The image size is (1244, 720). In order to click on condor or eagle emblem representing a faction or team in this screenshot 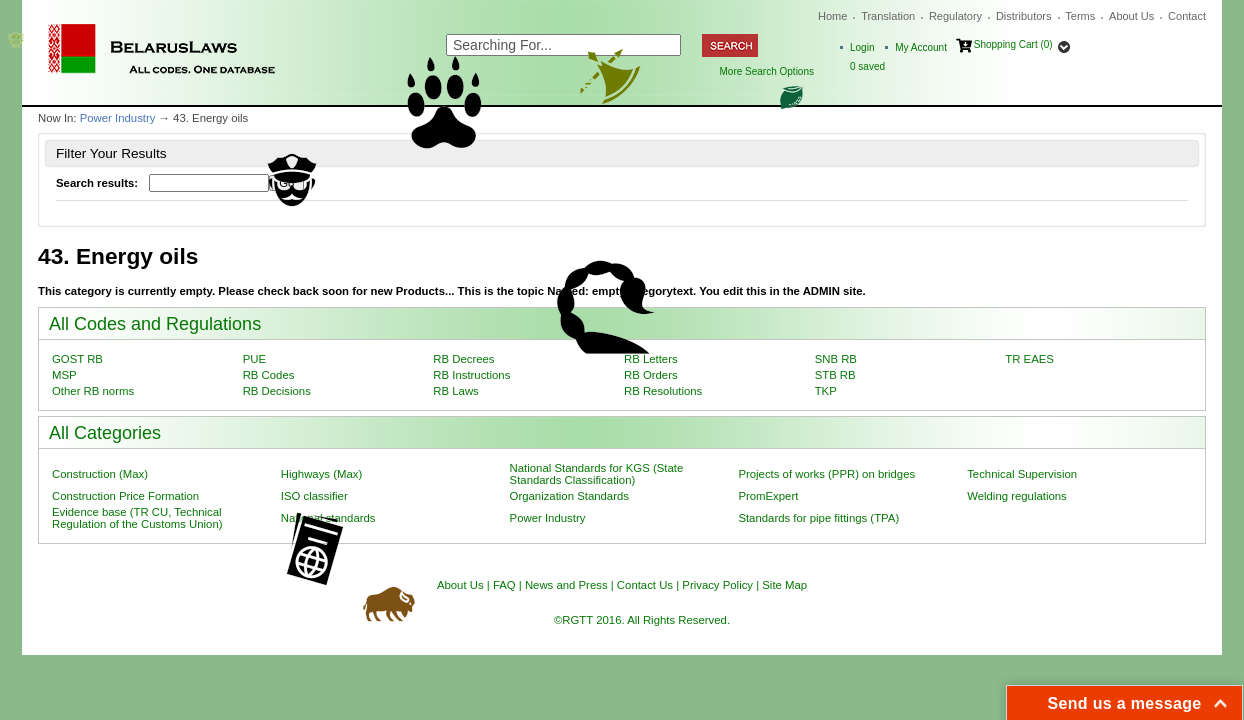, I will do `click(16, 40)`.